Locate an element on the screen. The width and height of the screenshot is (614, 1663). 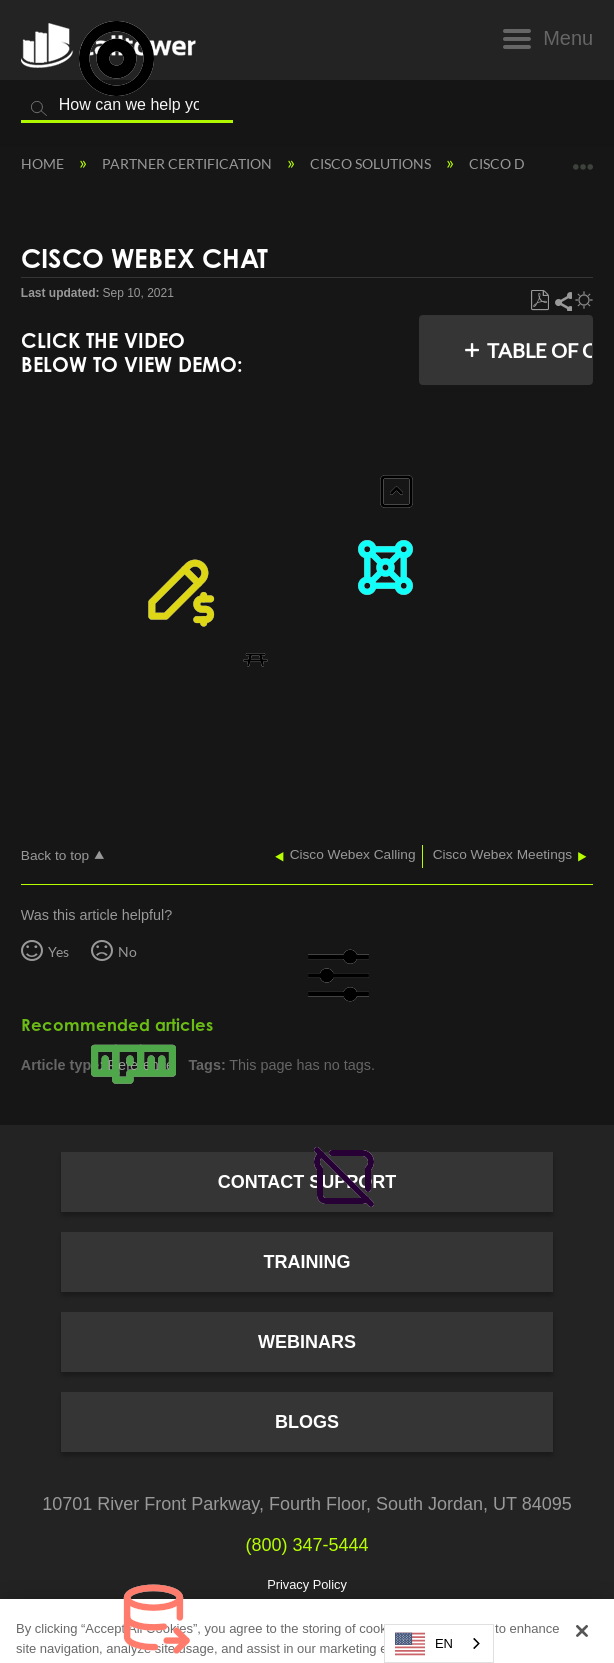
an open issue in your feed is located at coordinates (116, 58).